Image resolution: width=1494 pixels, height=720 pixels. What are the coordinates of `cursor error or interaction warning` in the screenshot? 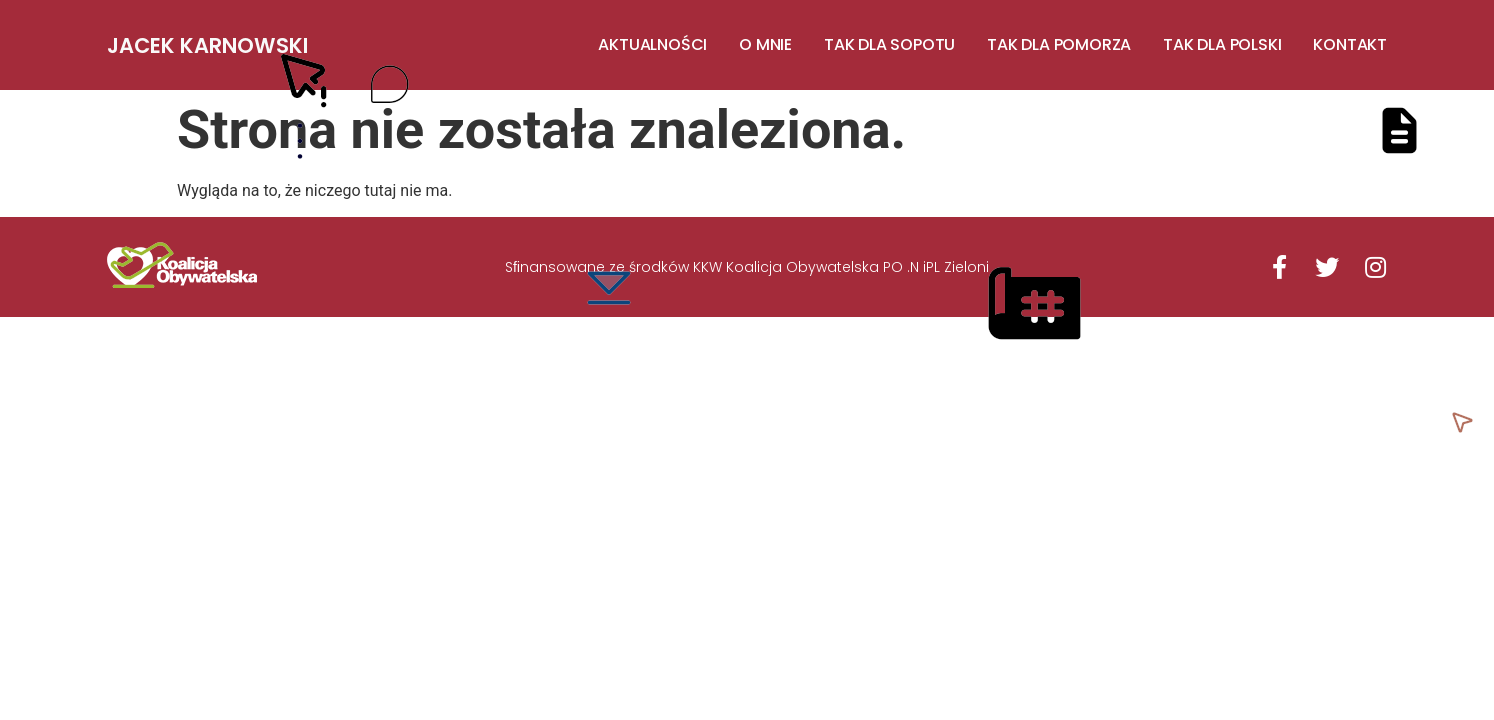 It's located at (305, 78).